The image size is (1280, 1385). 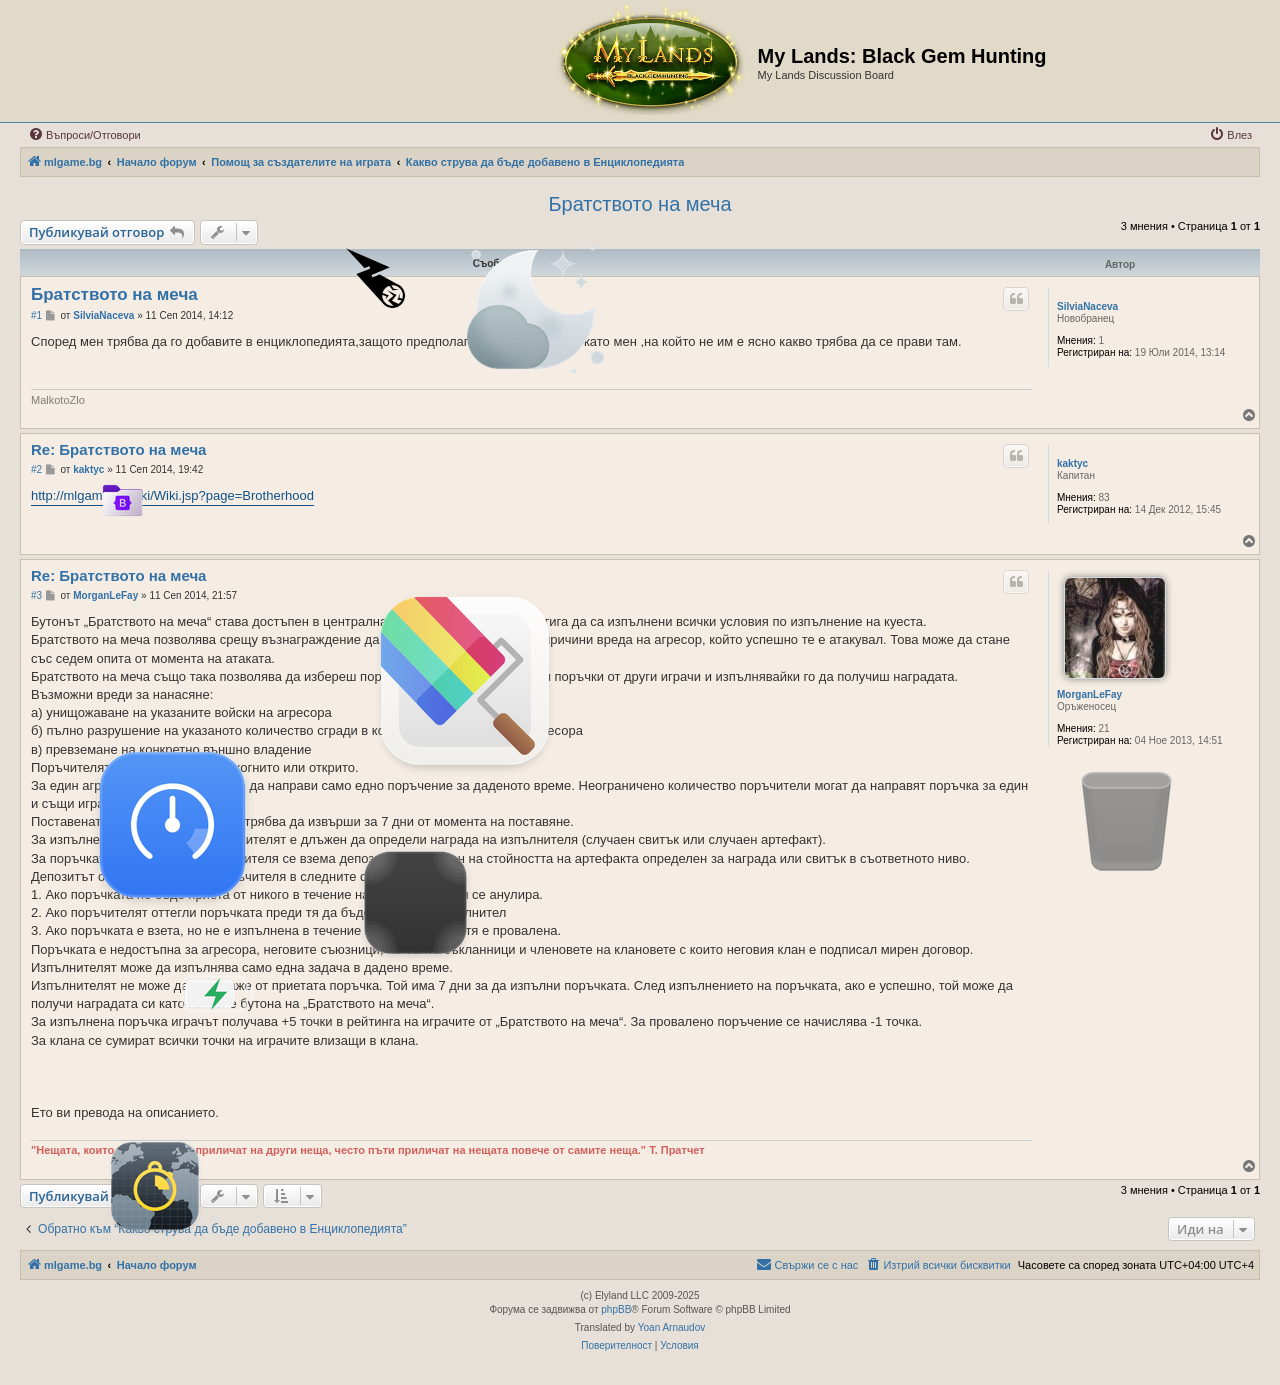 What do you see at coordinates (535, 309) in the screenshot?
I see `indicates partly cloudy conditions at night` at bounding box center [535, 309].